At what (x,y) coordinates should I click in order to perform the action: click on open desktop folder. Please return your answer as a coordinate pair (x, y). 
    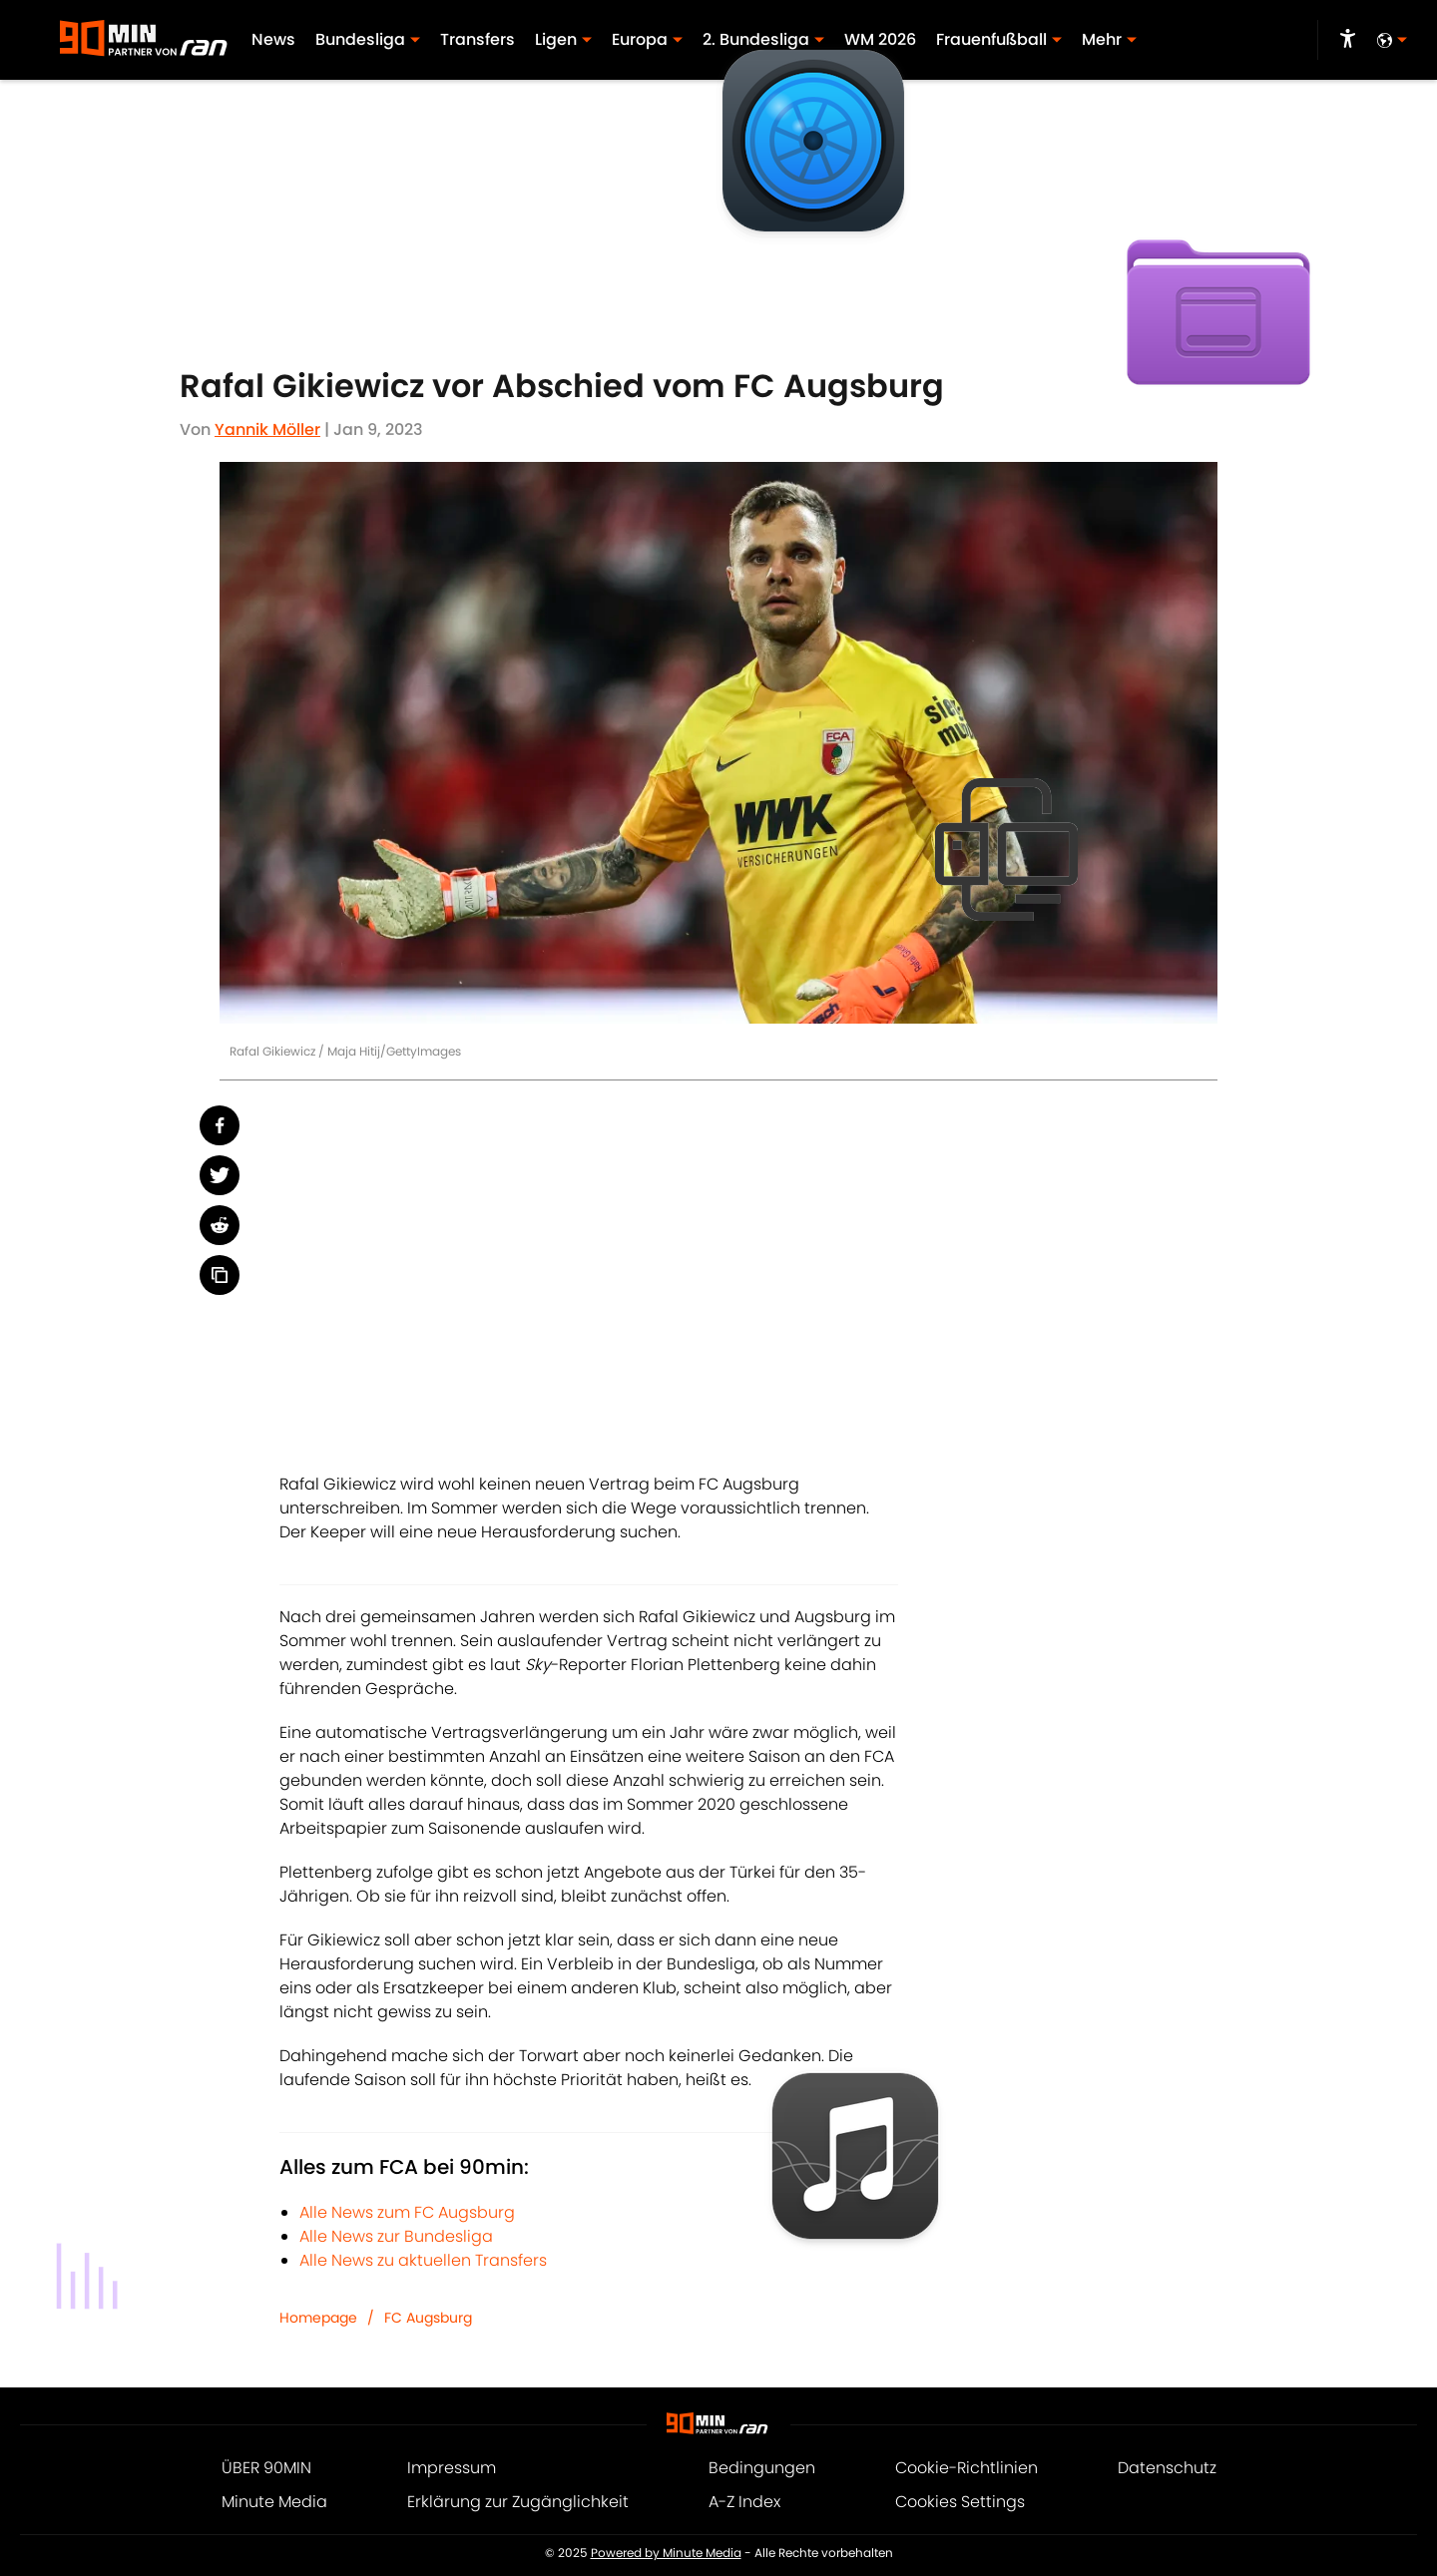
    Looking at the image, I should click on (1218, 312).